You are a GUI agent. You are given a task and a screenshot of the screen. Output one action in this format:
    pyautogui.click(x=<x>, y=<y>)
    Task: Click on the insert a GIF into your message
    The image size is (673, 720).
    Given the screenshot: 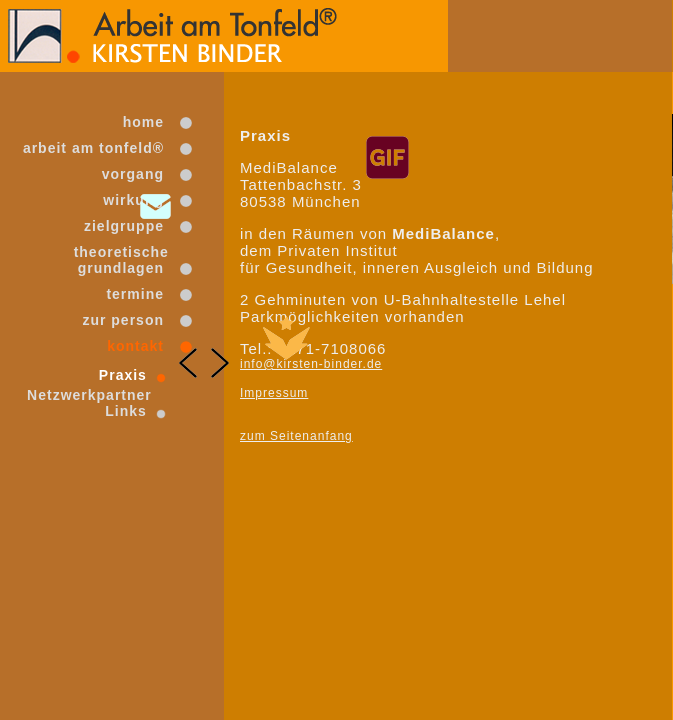 What is the action you would take?
    pyautogui.click(x=387, y=157)
    